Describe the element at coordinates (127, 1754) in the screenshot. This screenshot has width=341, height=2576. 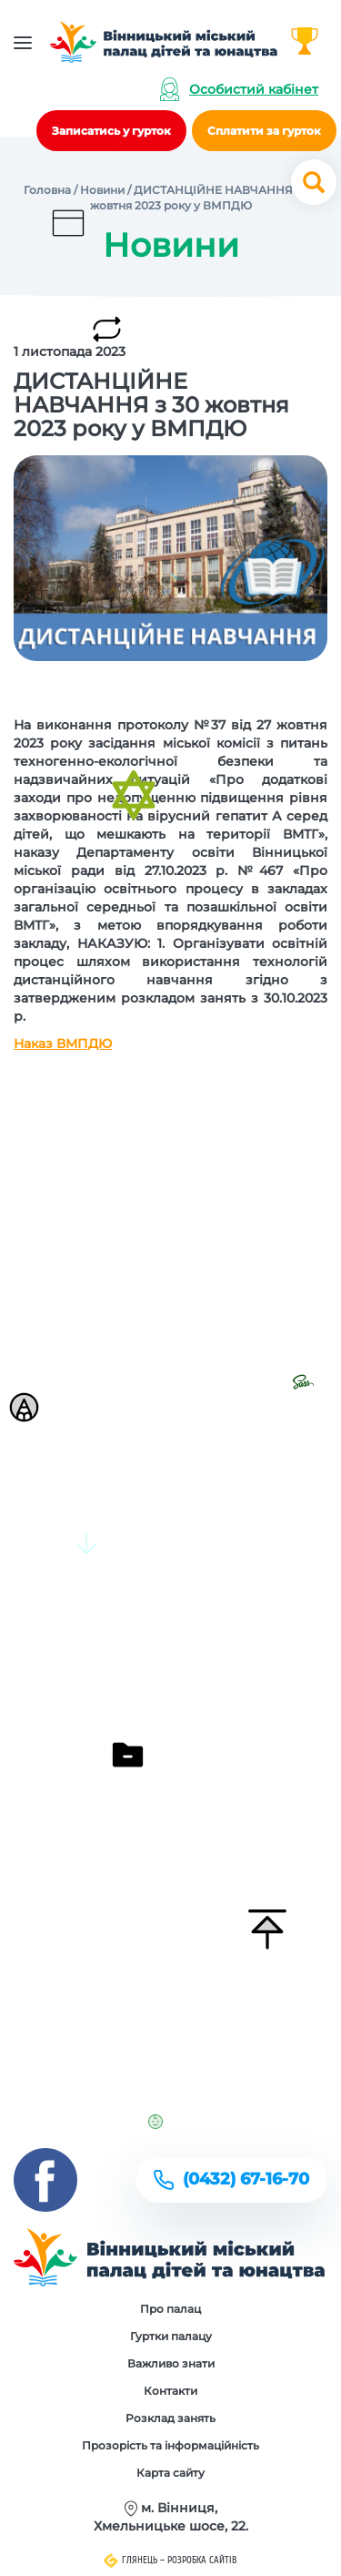
I see `remove a folder` at that location.